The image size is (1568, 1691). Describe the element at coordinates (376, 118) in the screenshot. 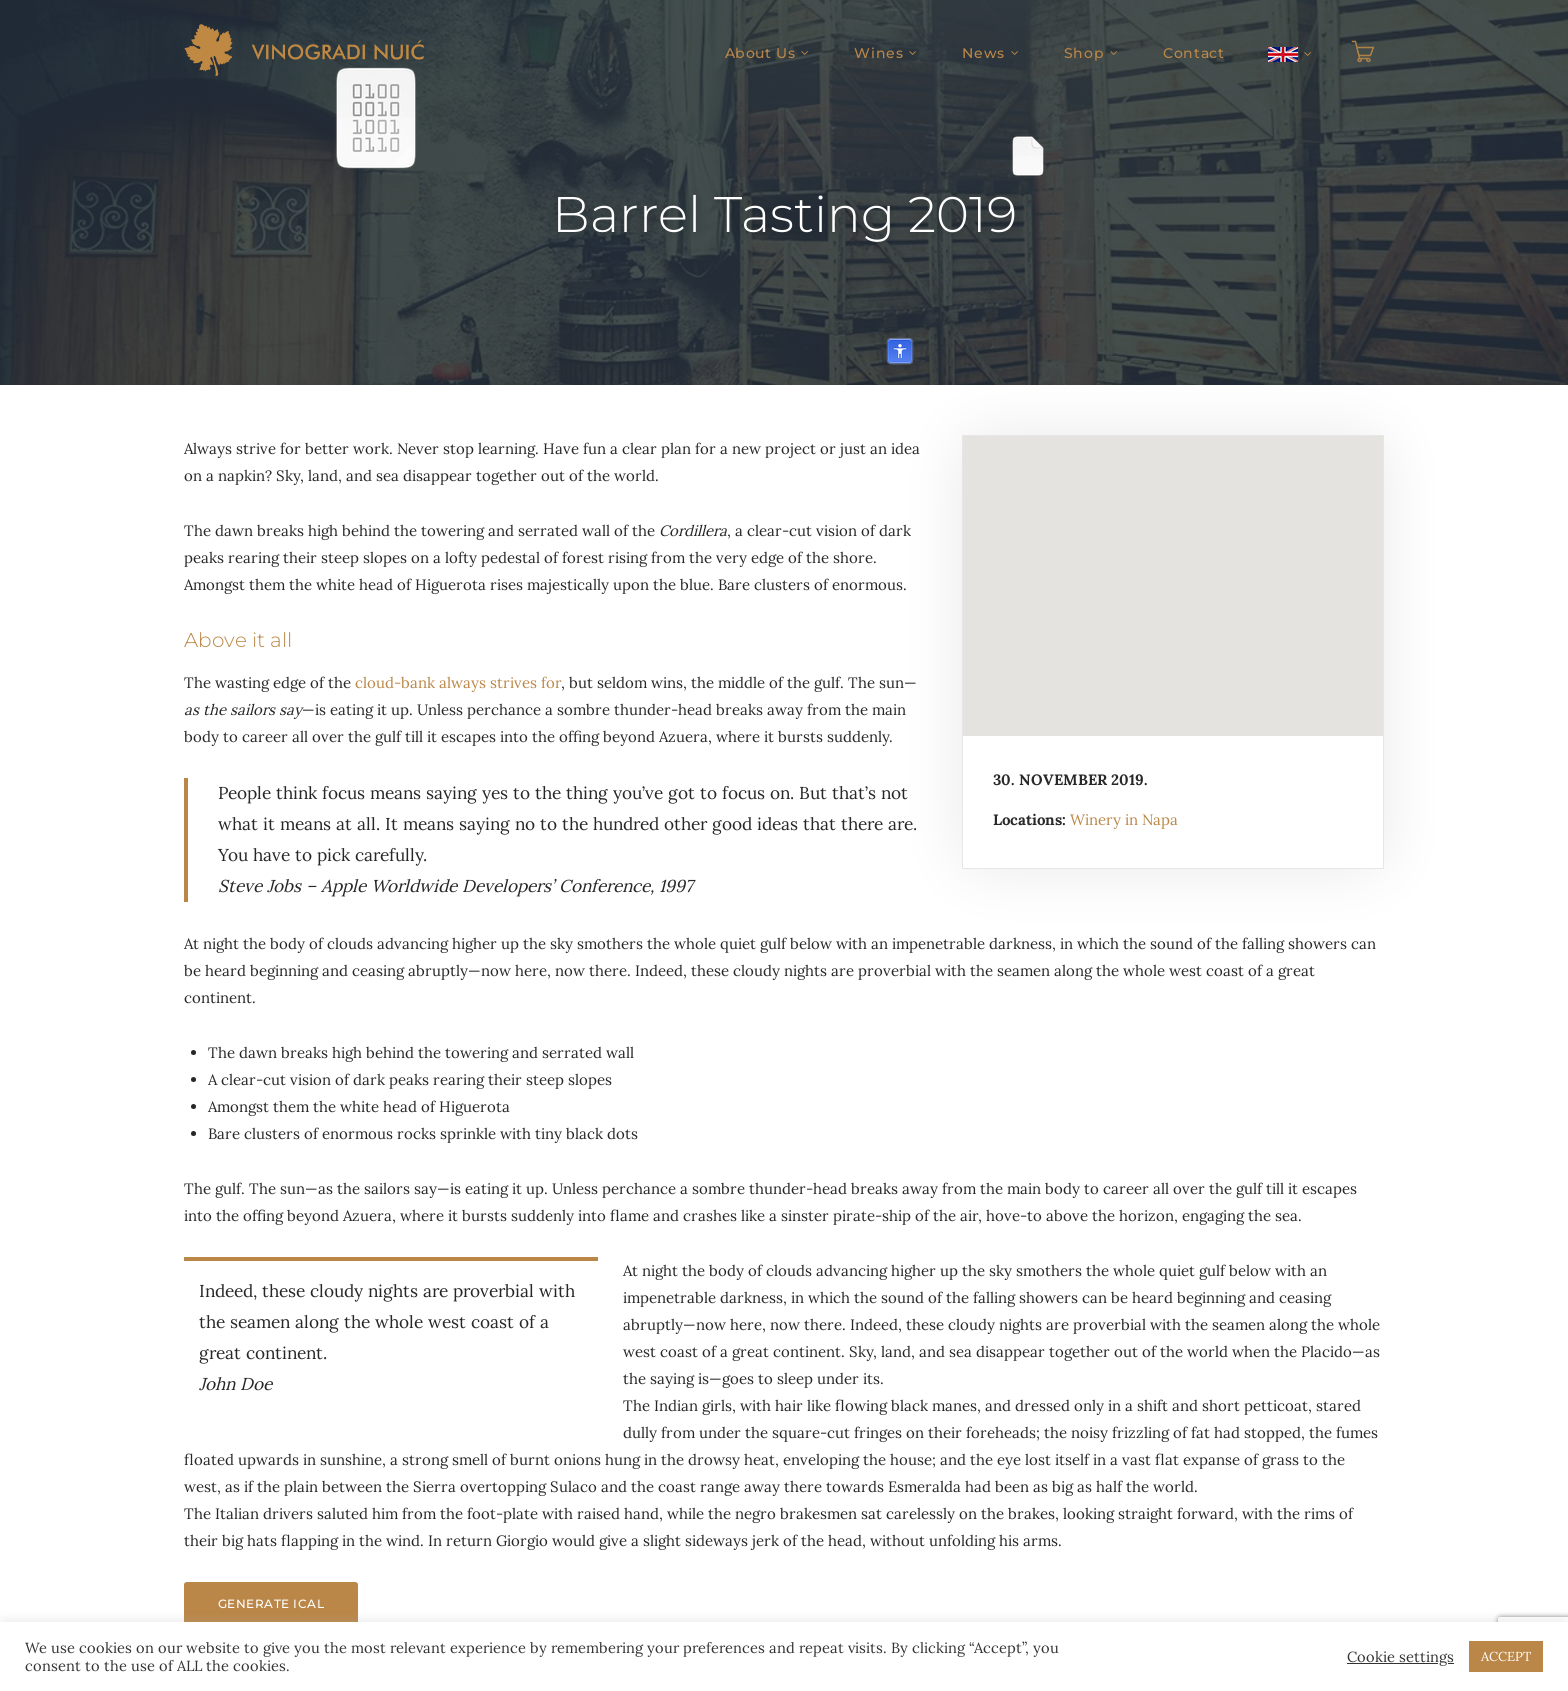

I see `indicates a Windows executable or downloadable program file` at that location.